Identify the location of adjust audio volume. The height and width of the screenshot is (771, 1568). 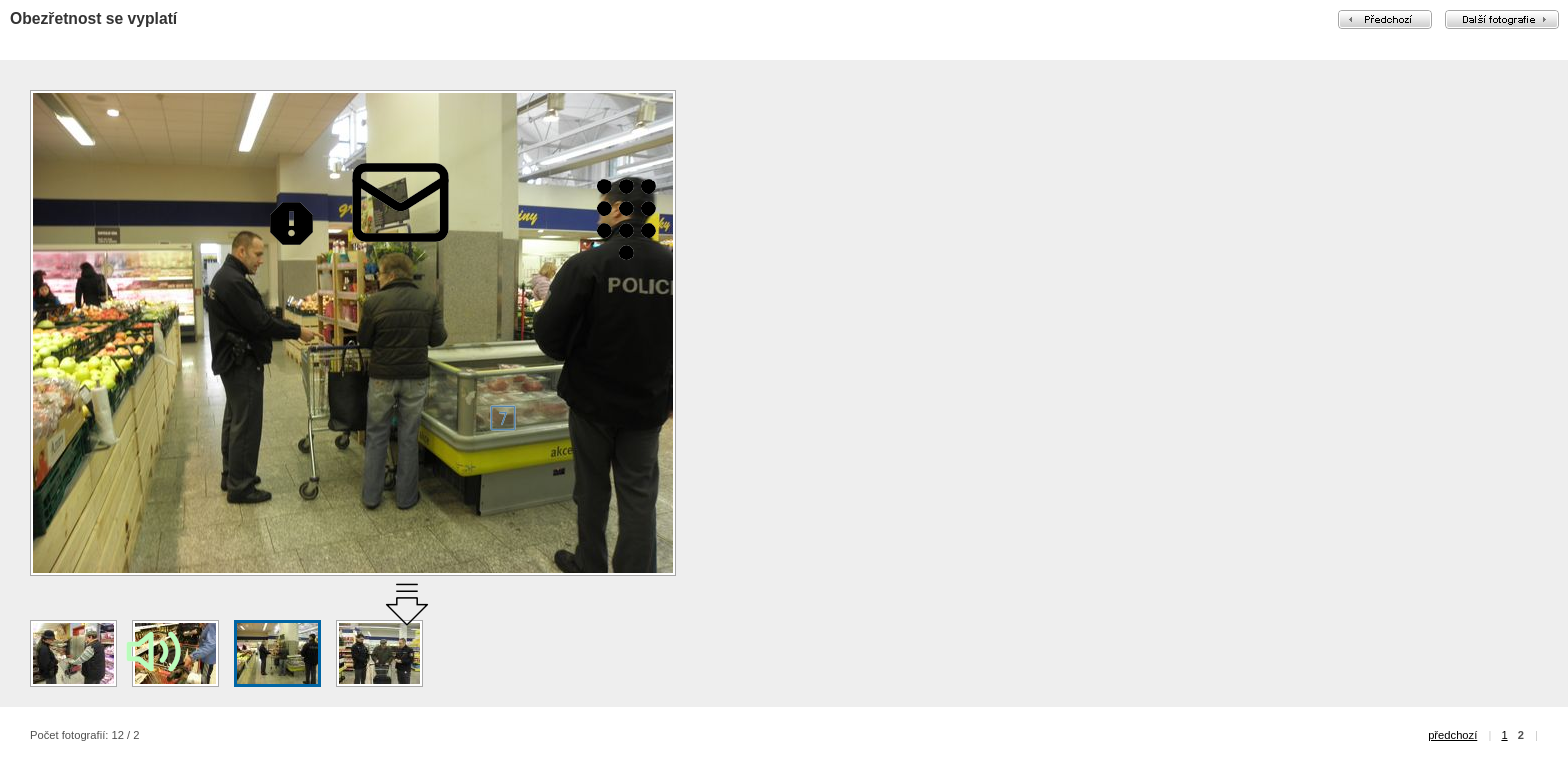
(153, 651).